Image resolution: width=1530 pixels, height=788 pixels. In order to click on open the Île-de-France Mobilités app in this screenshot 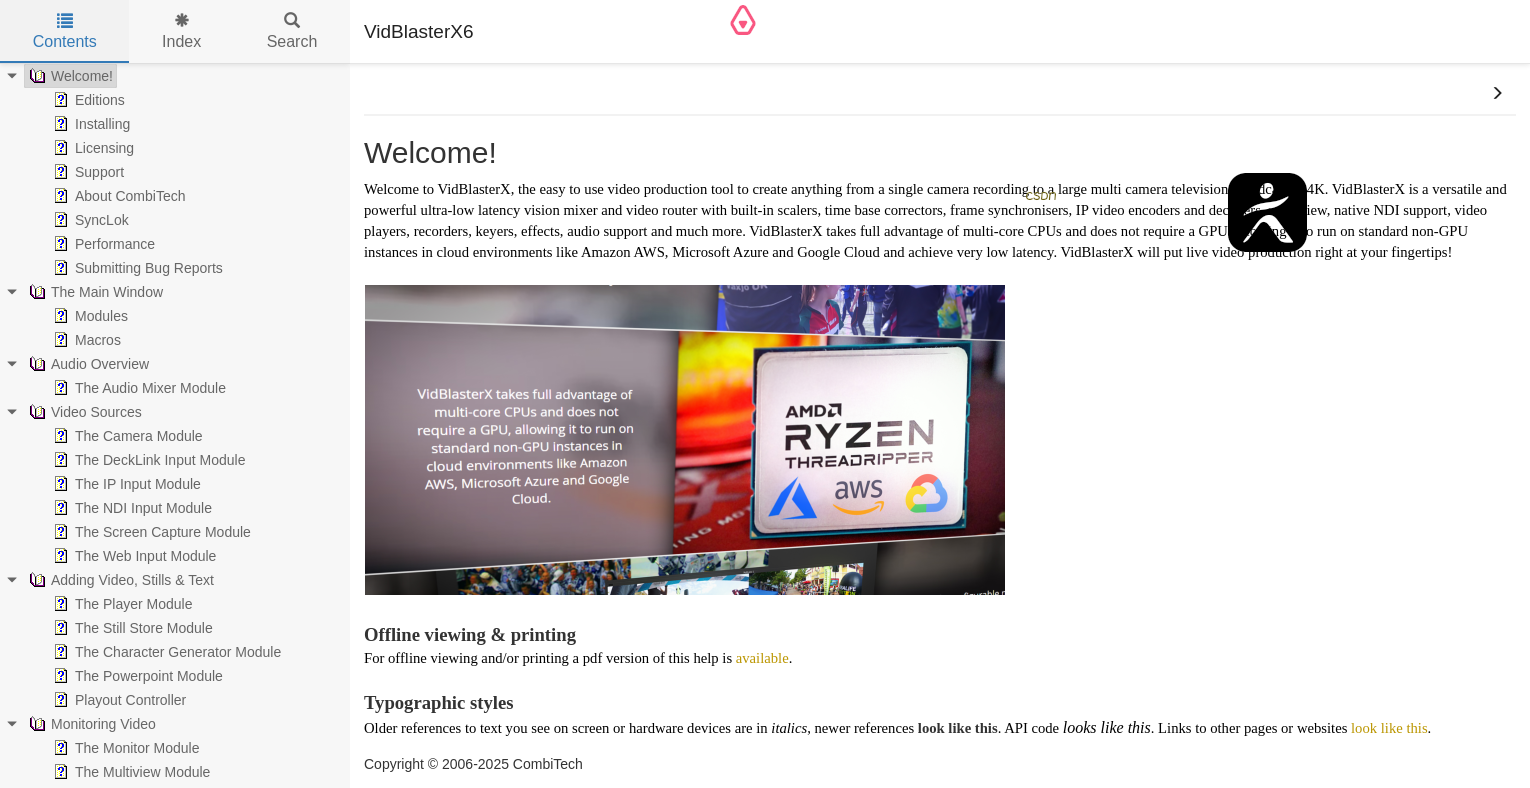, I will do `click(1267, 212)`.